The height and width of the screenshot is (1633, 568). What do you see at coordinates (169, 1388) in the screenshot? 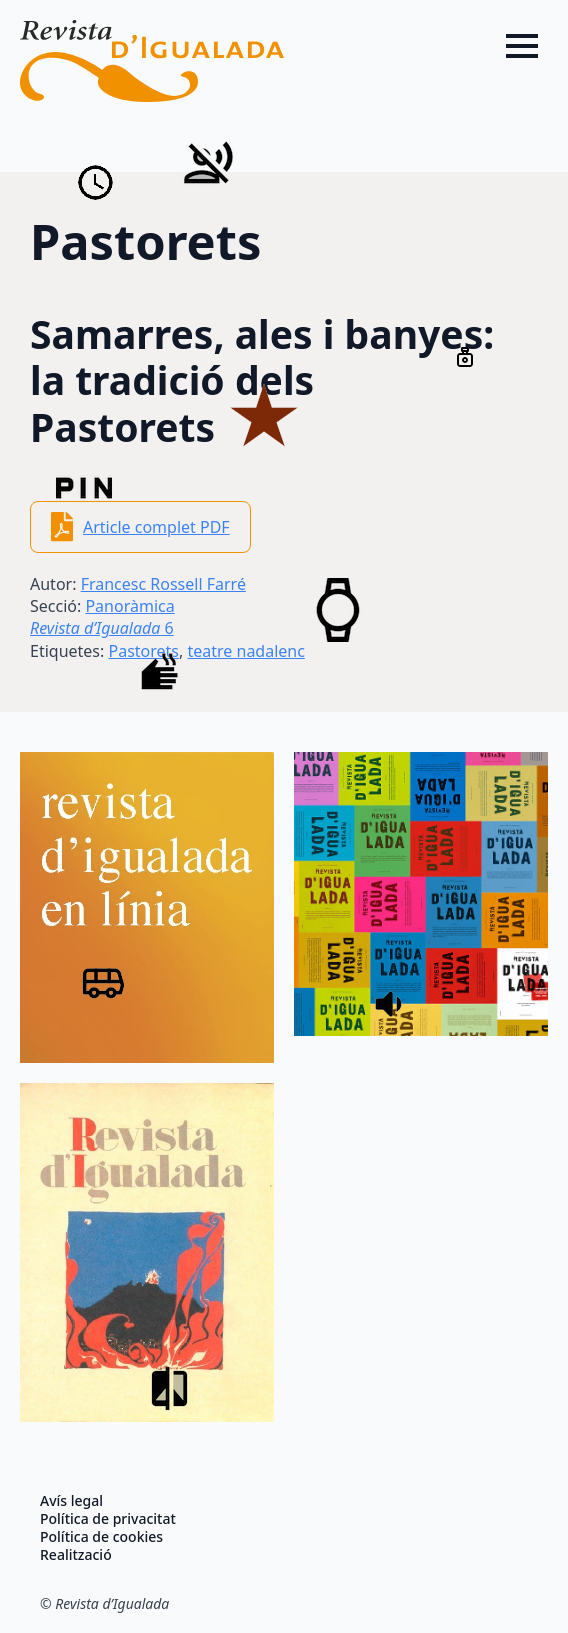
I see `compare two images side by side` at bounding box center [169, 1388].